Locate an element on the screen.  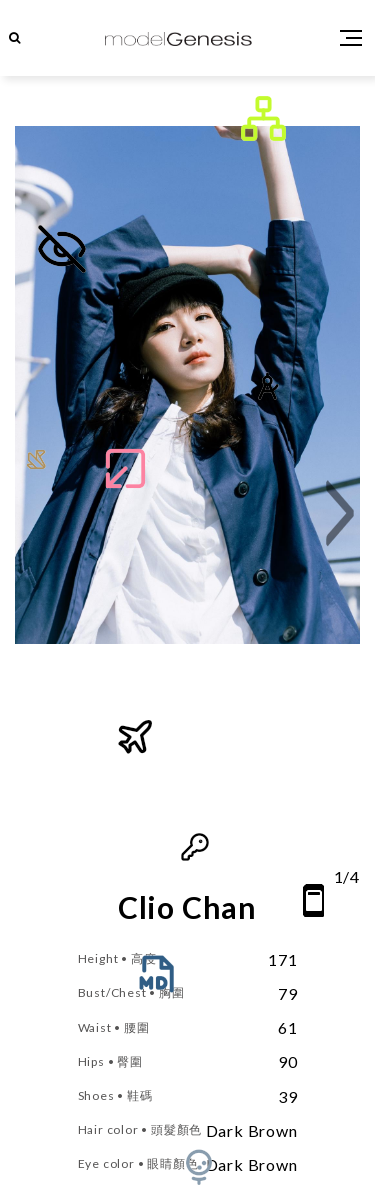
move content outside the current container is located at coordinates (125, 468).